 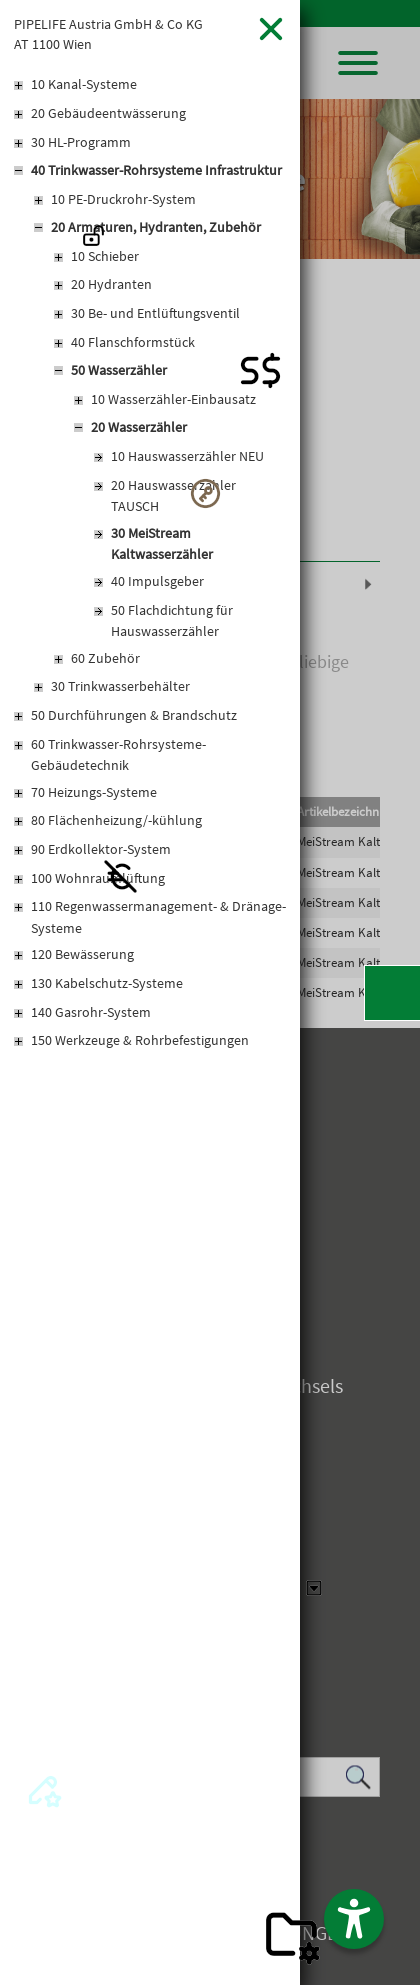 What do you see at coordinates (93, 235) in the screenshot?
I see `unlocked or unsecured state` at bounding box center [93, 235].